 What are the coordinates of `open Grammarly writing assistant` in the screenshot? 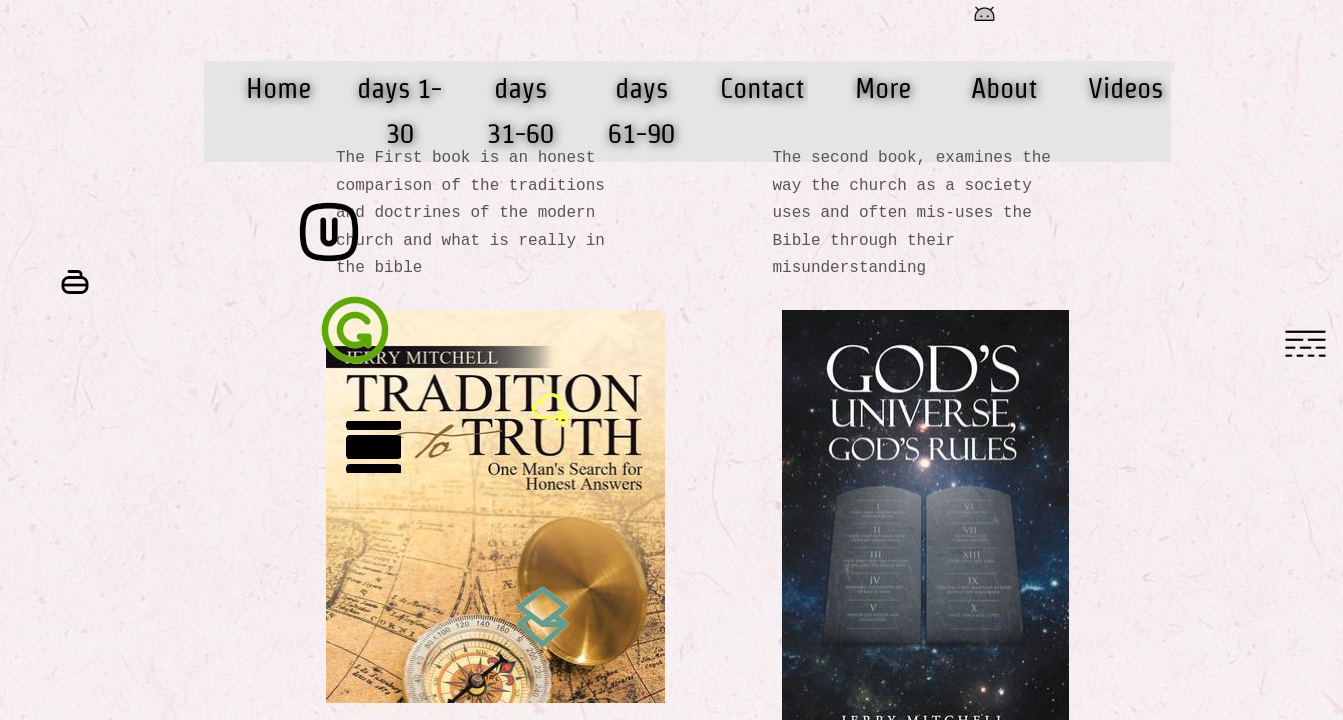 It's located at (355, 330).